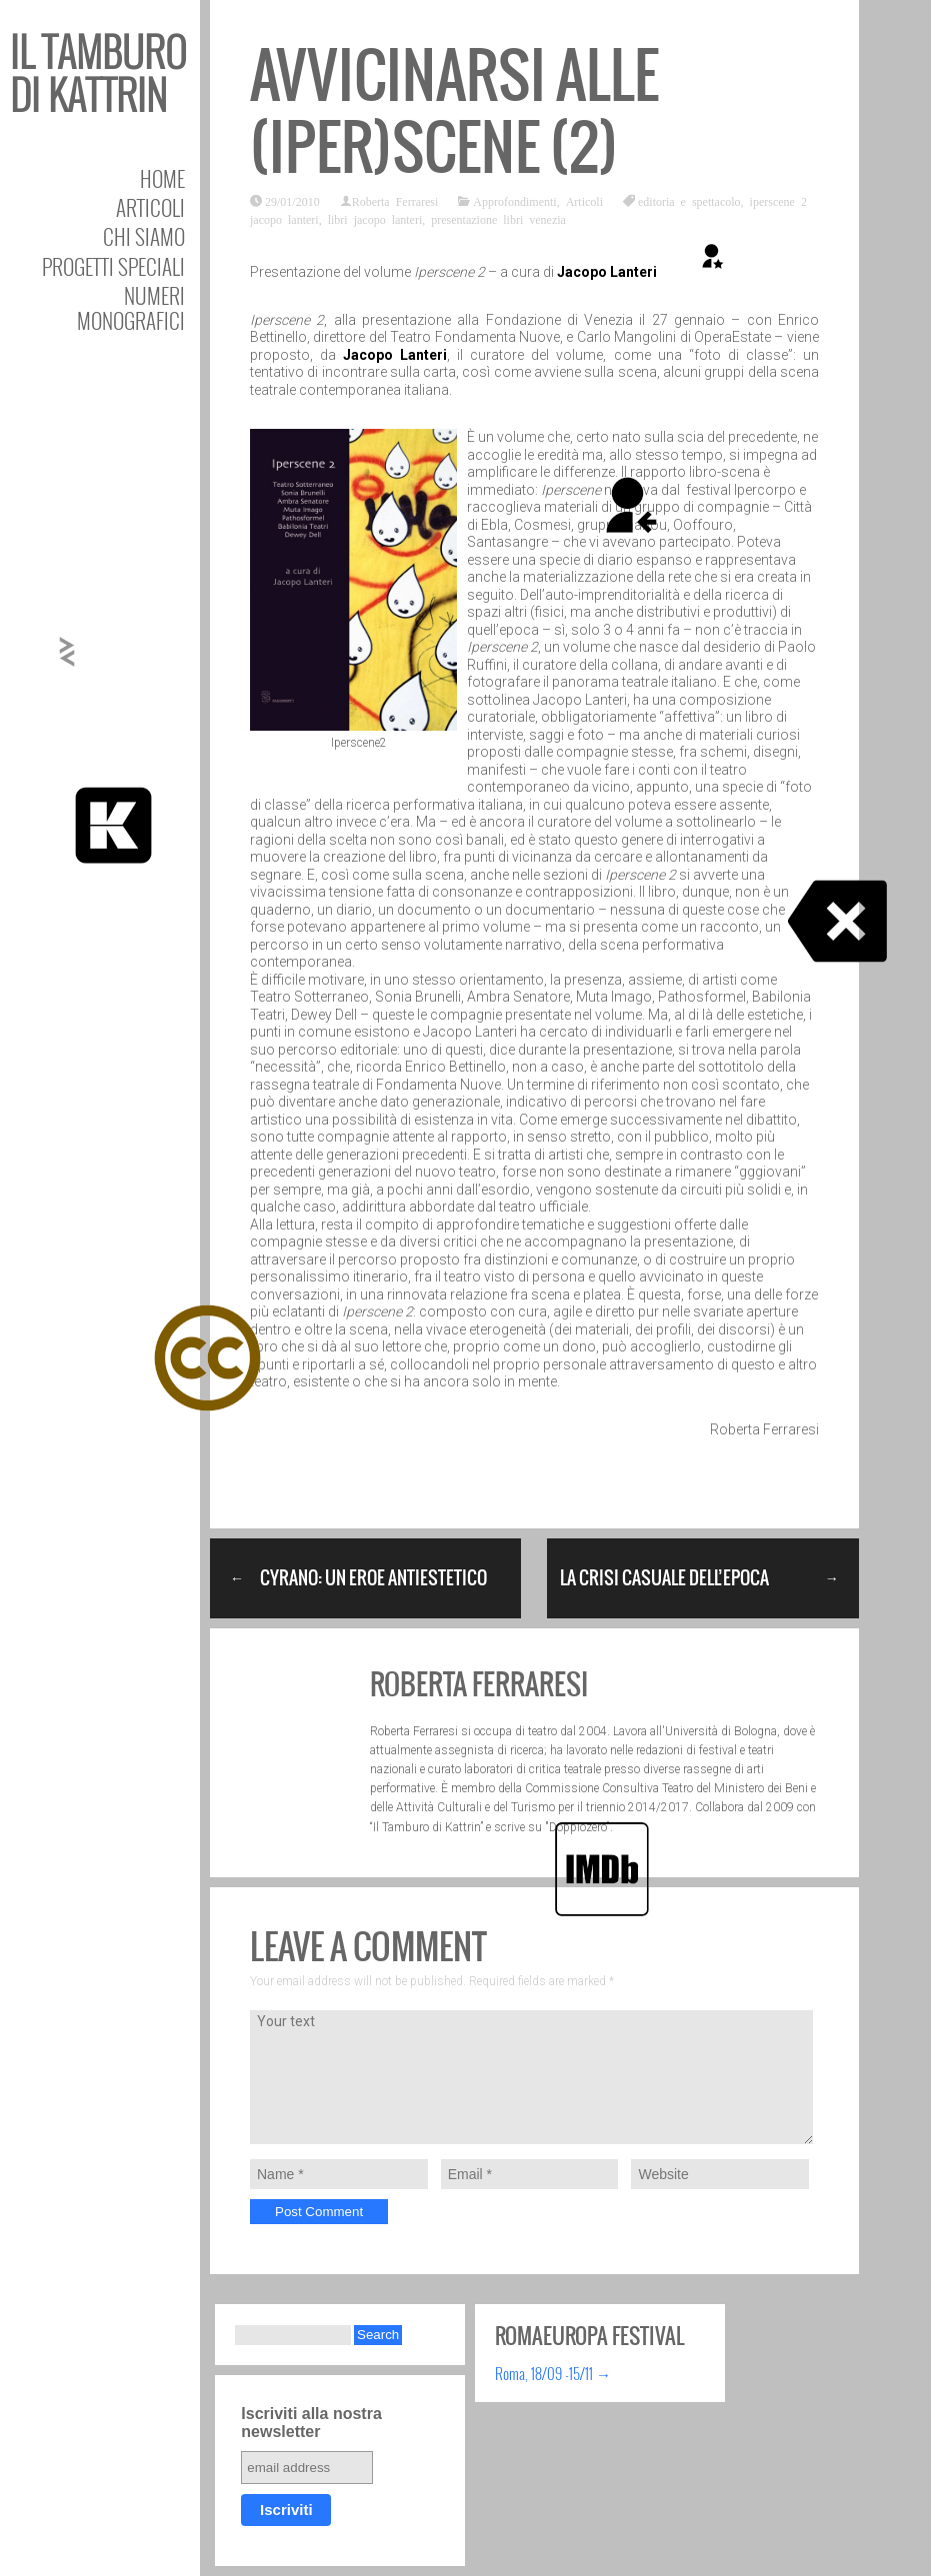 This screenshot has height=2576, width=931. What do you see at coordinates (113, 825) in the screenshot?
I see `korvue brand logo` at bounding box center [113, 825].